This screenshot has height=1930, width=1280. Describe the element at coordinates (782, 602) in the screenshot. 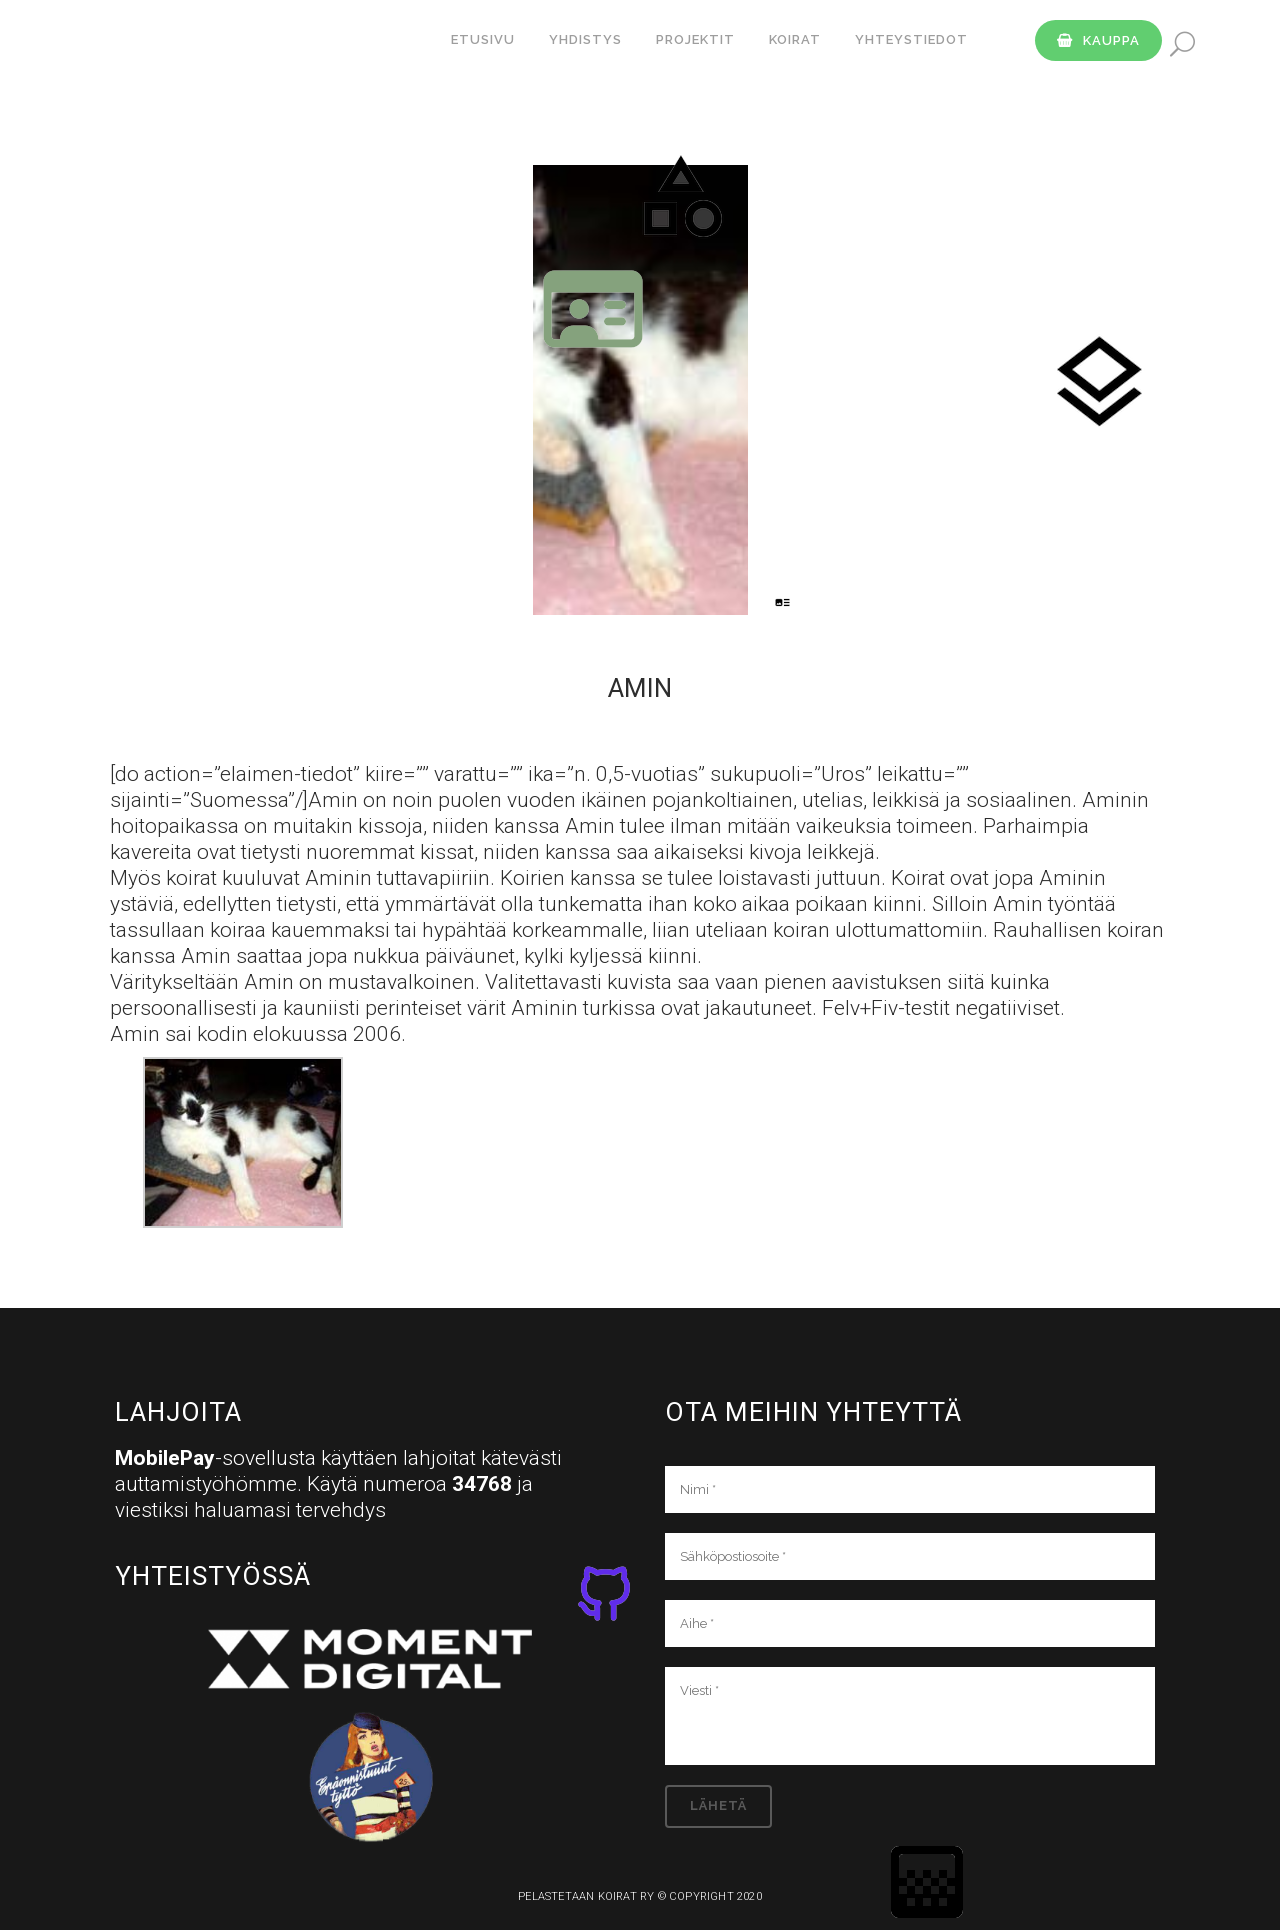

I see `view article or media with thumbnail preview` at that location.